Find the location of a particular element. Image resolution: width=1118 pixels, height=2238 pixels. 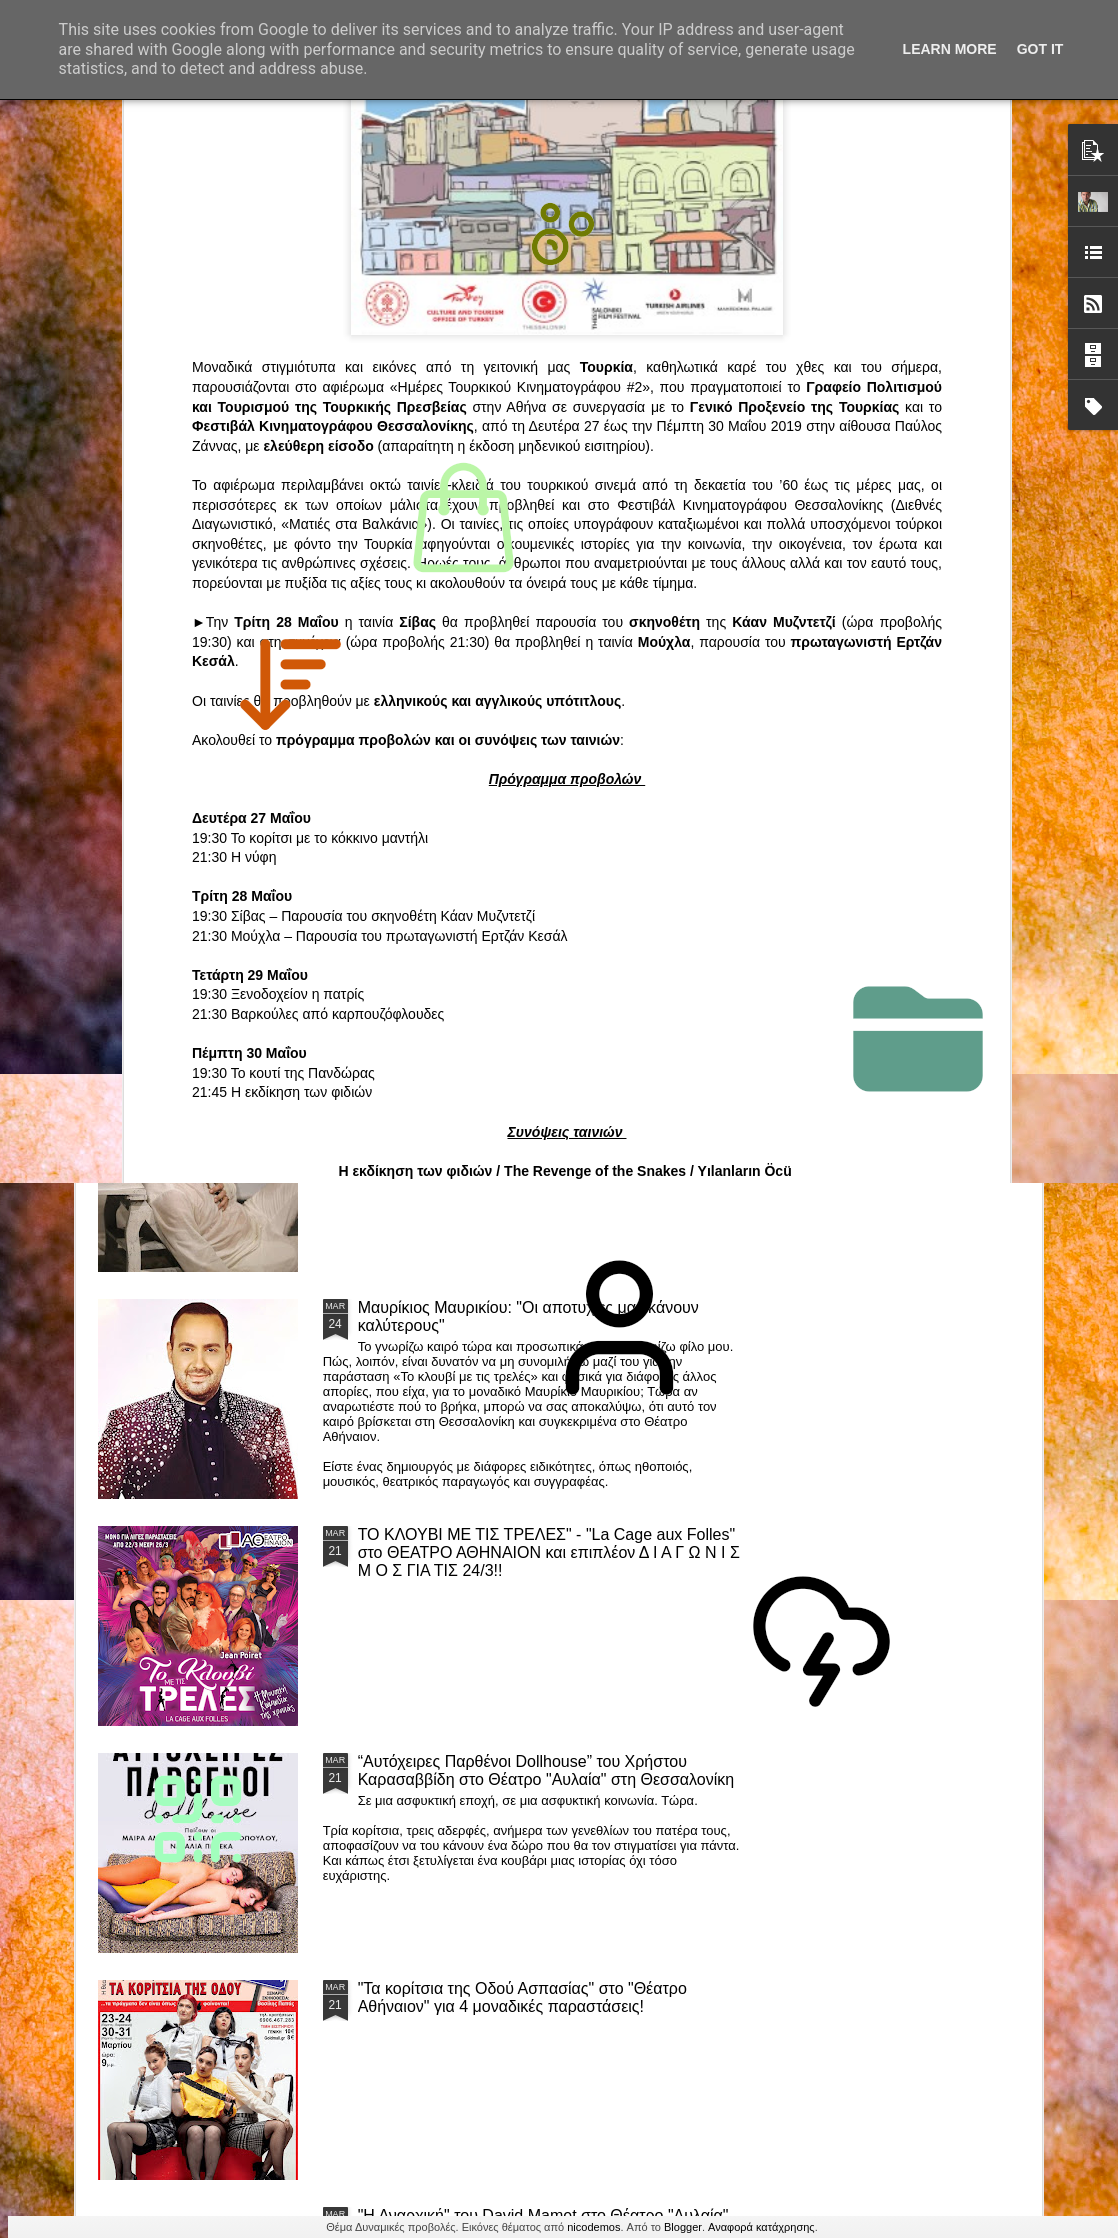

open chat or messaging is located at coordinates (563, 234).